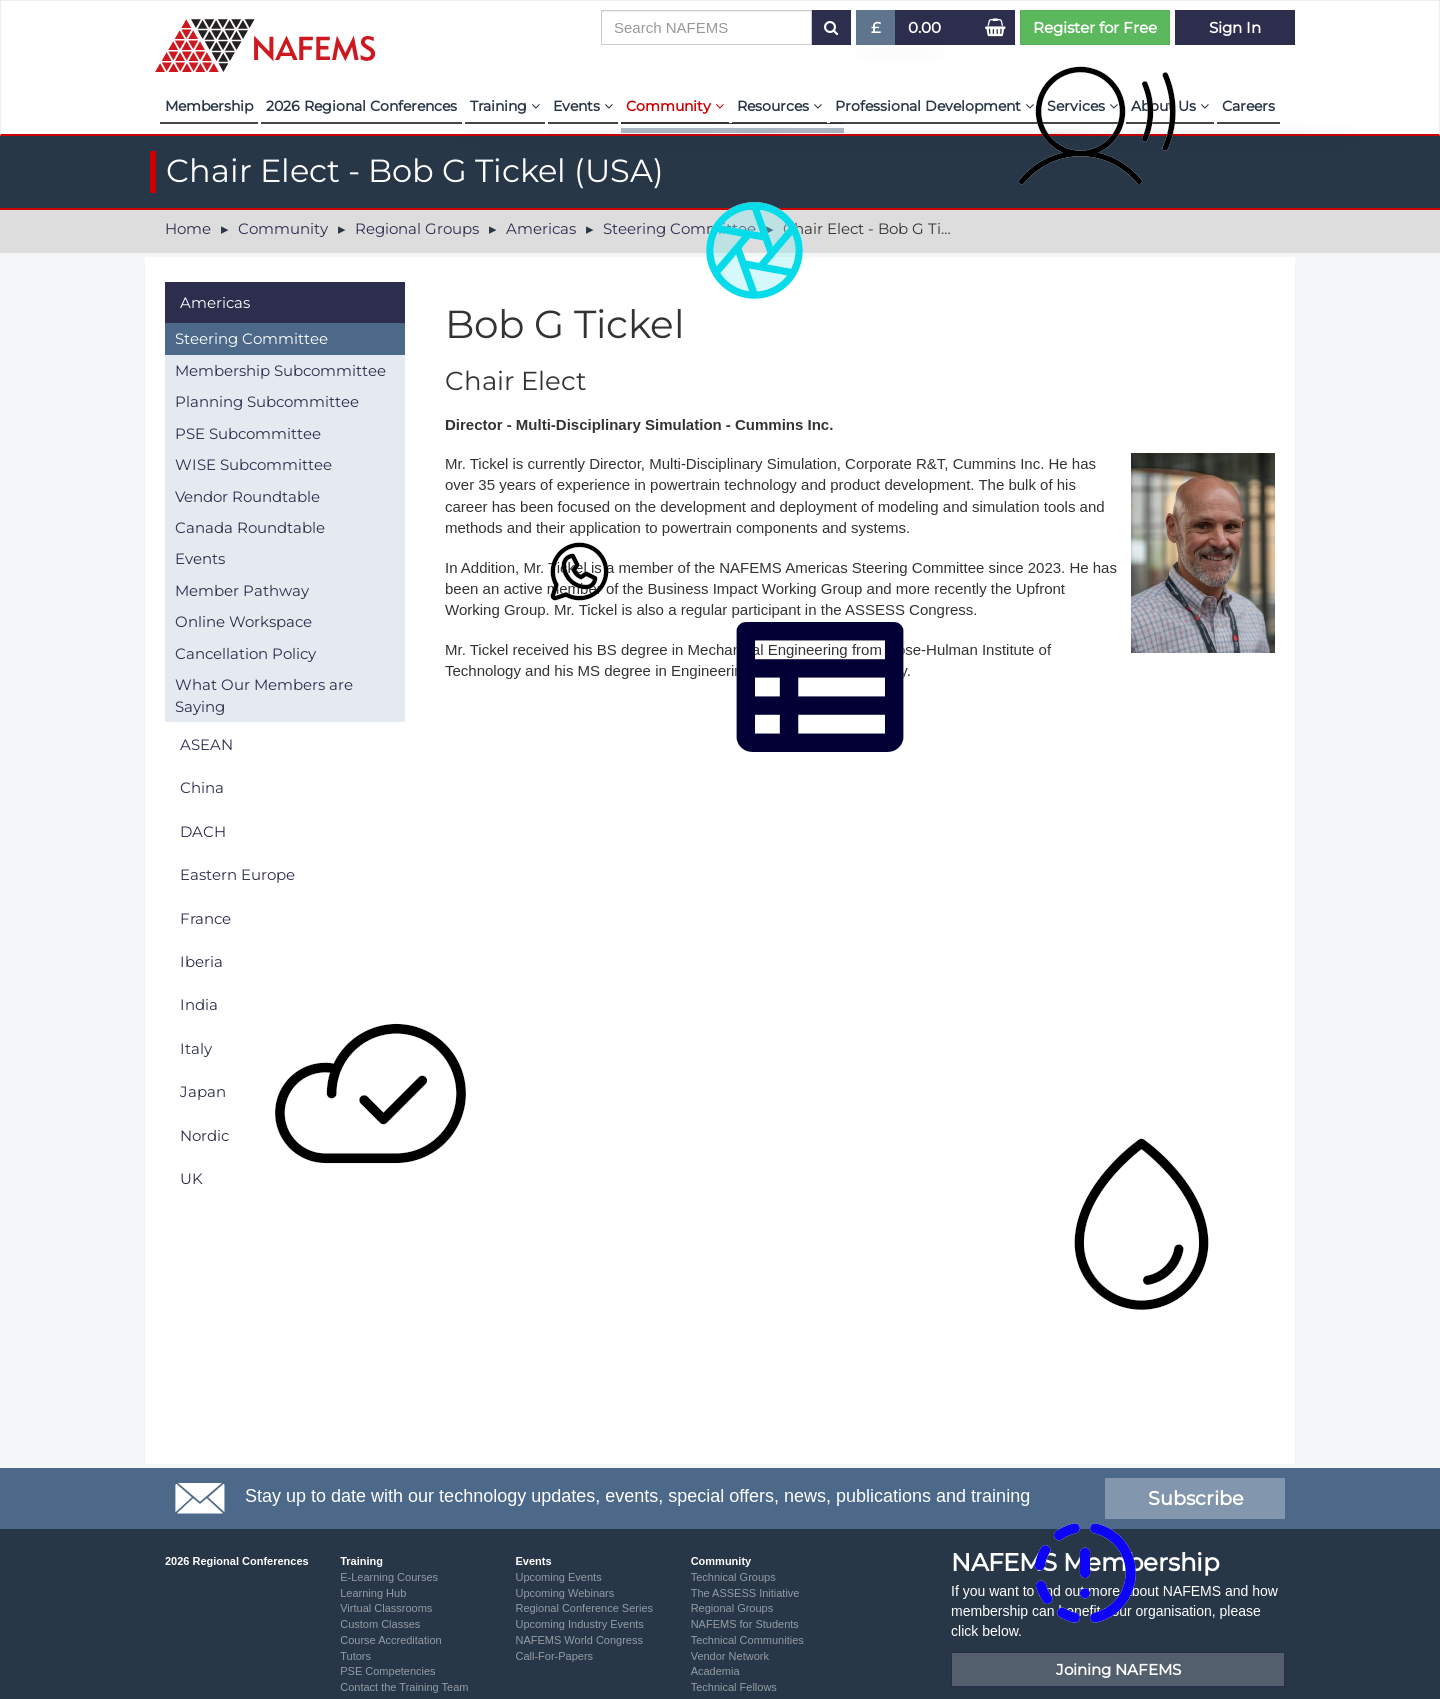 This screenshot has height=1699, width=1440. Describe the element at coordinates (1141, 1230) in the screenshot. I see `indicates water or liquid-related settings` at that location.